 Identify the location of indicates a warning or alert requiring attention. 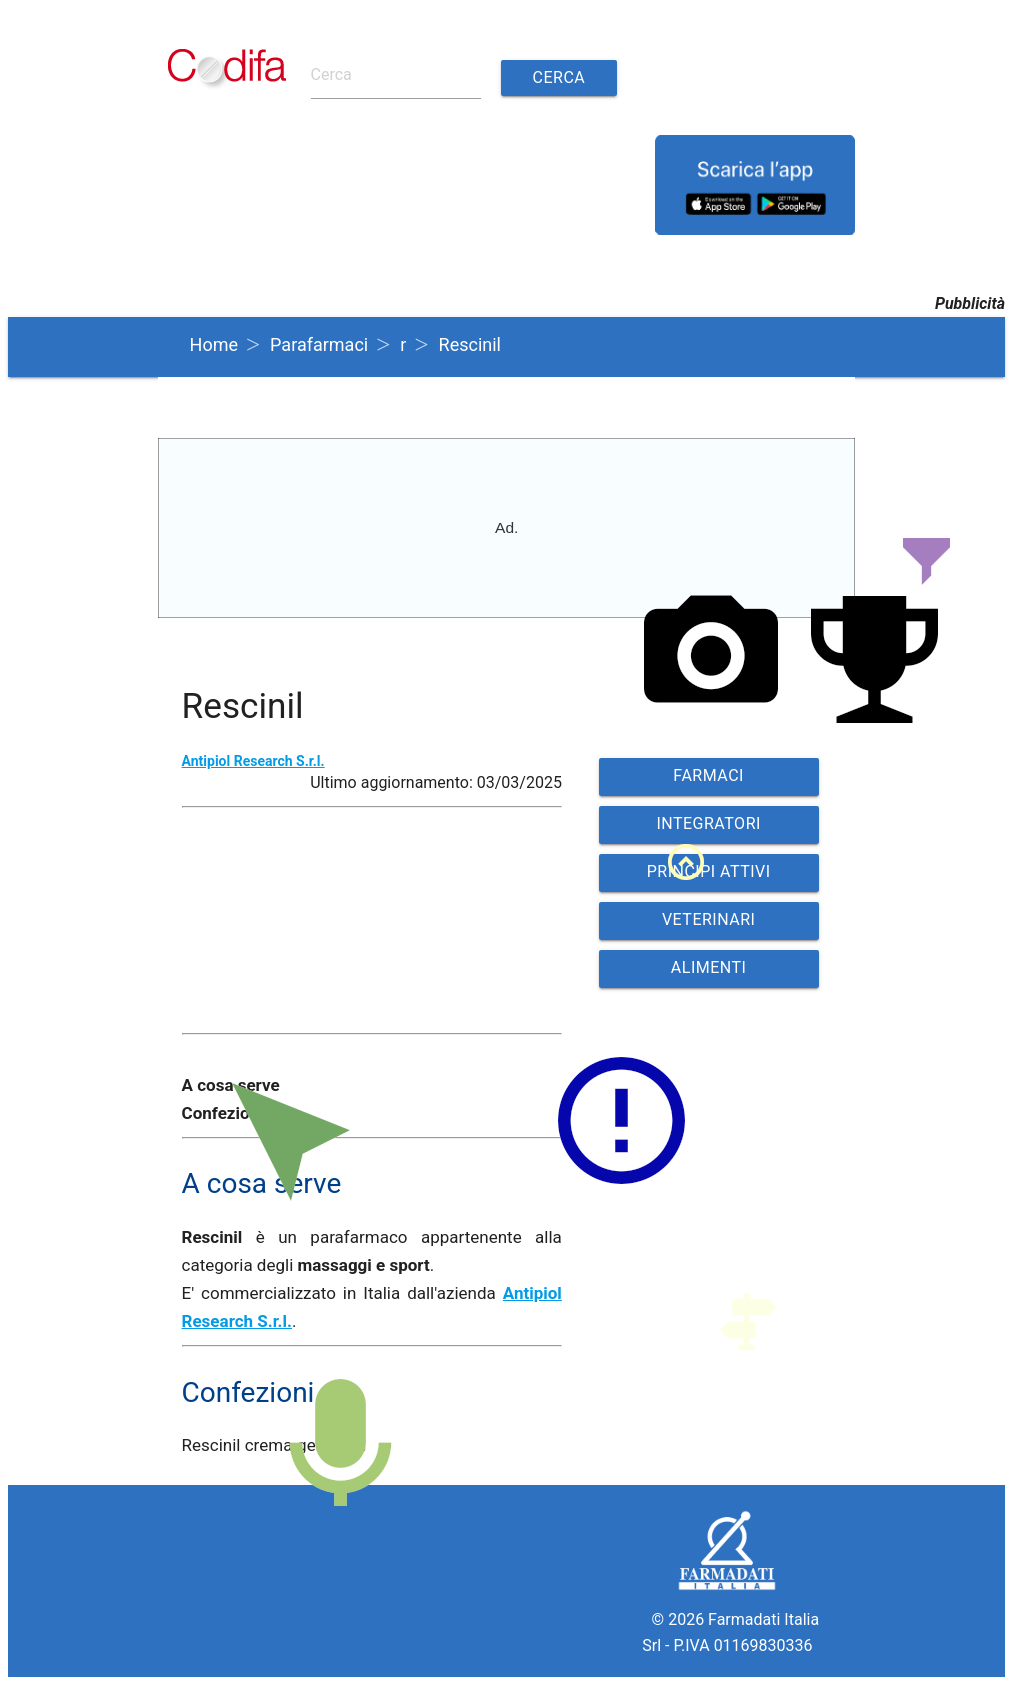
(621, 1120).